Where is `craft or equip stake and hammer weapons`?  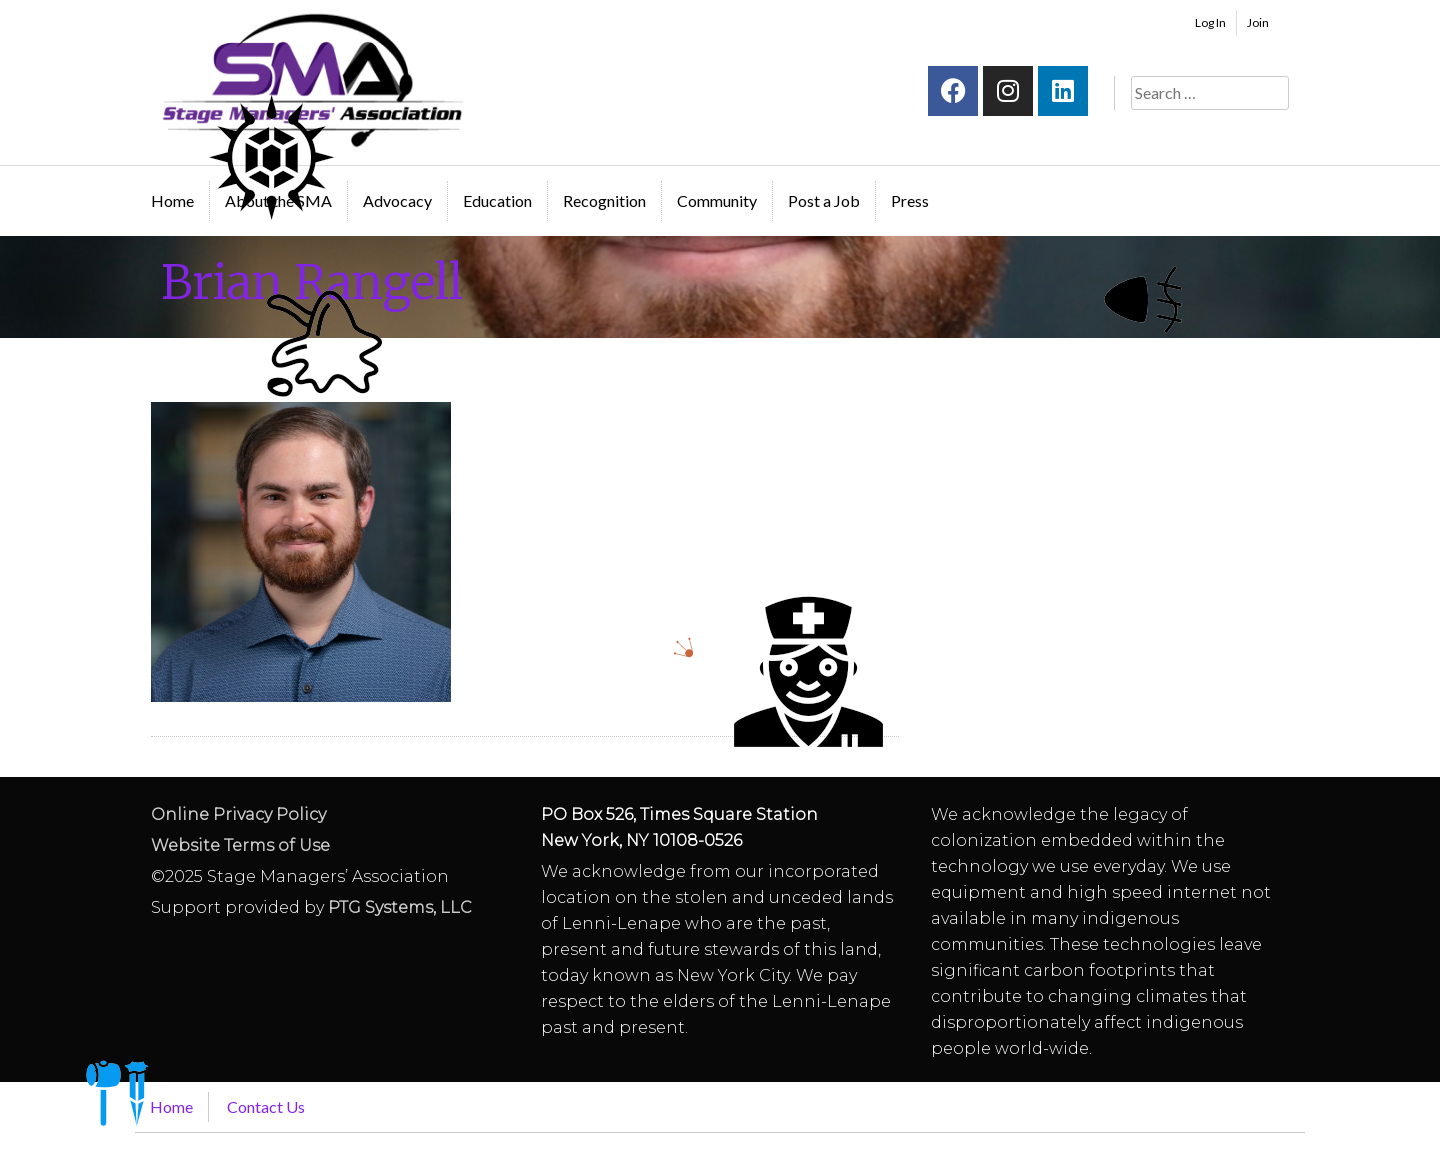 craft or equip stake and hammer weapons is located at coordinates (117, 1093).